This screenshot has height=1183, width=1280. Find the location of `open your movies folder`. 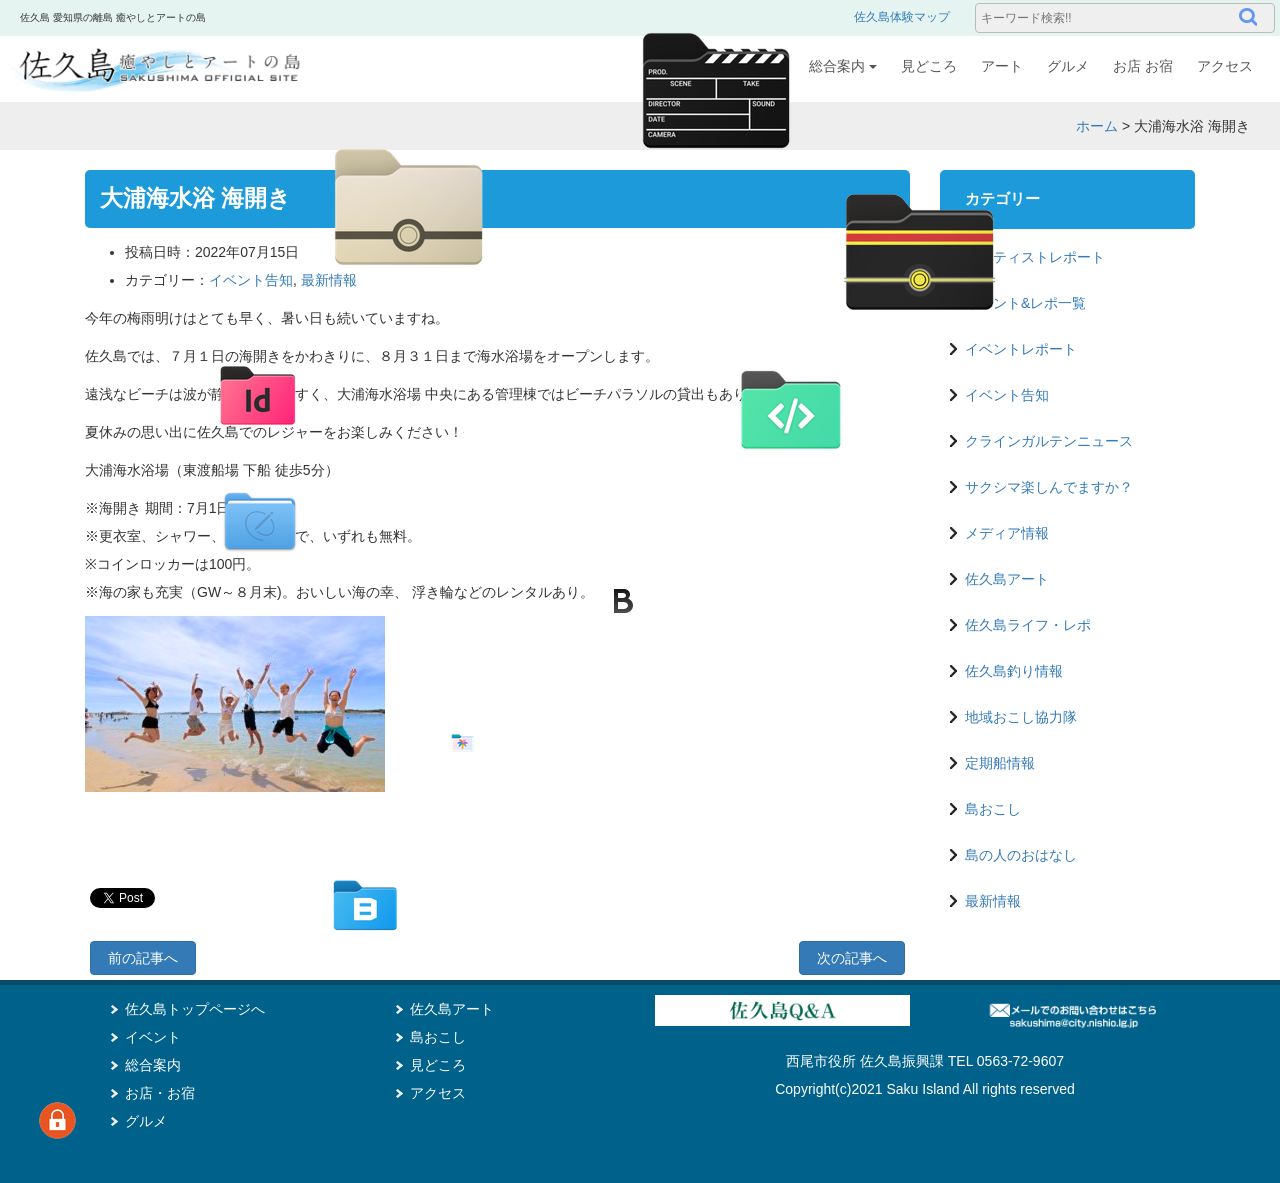

open your movies folder is located at coordinates (715, 94).